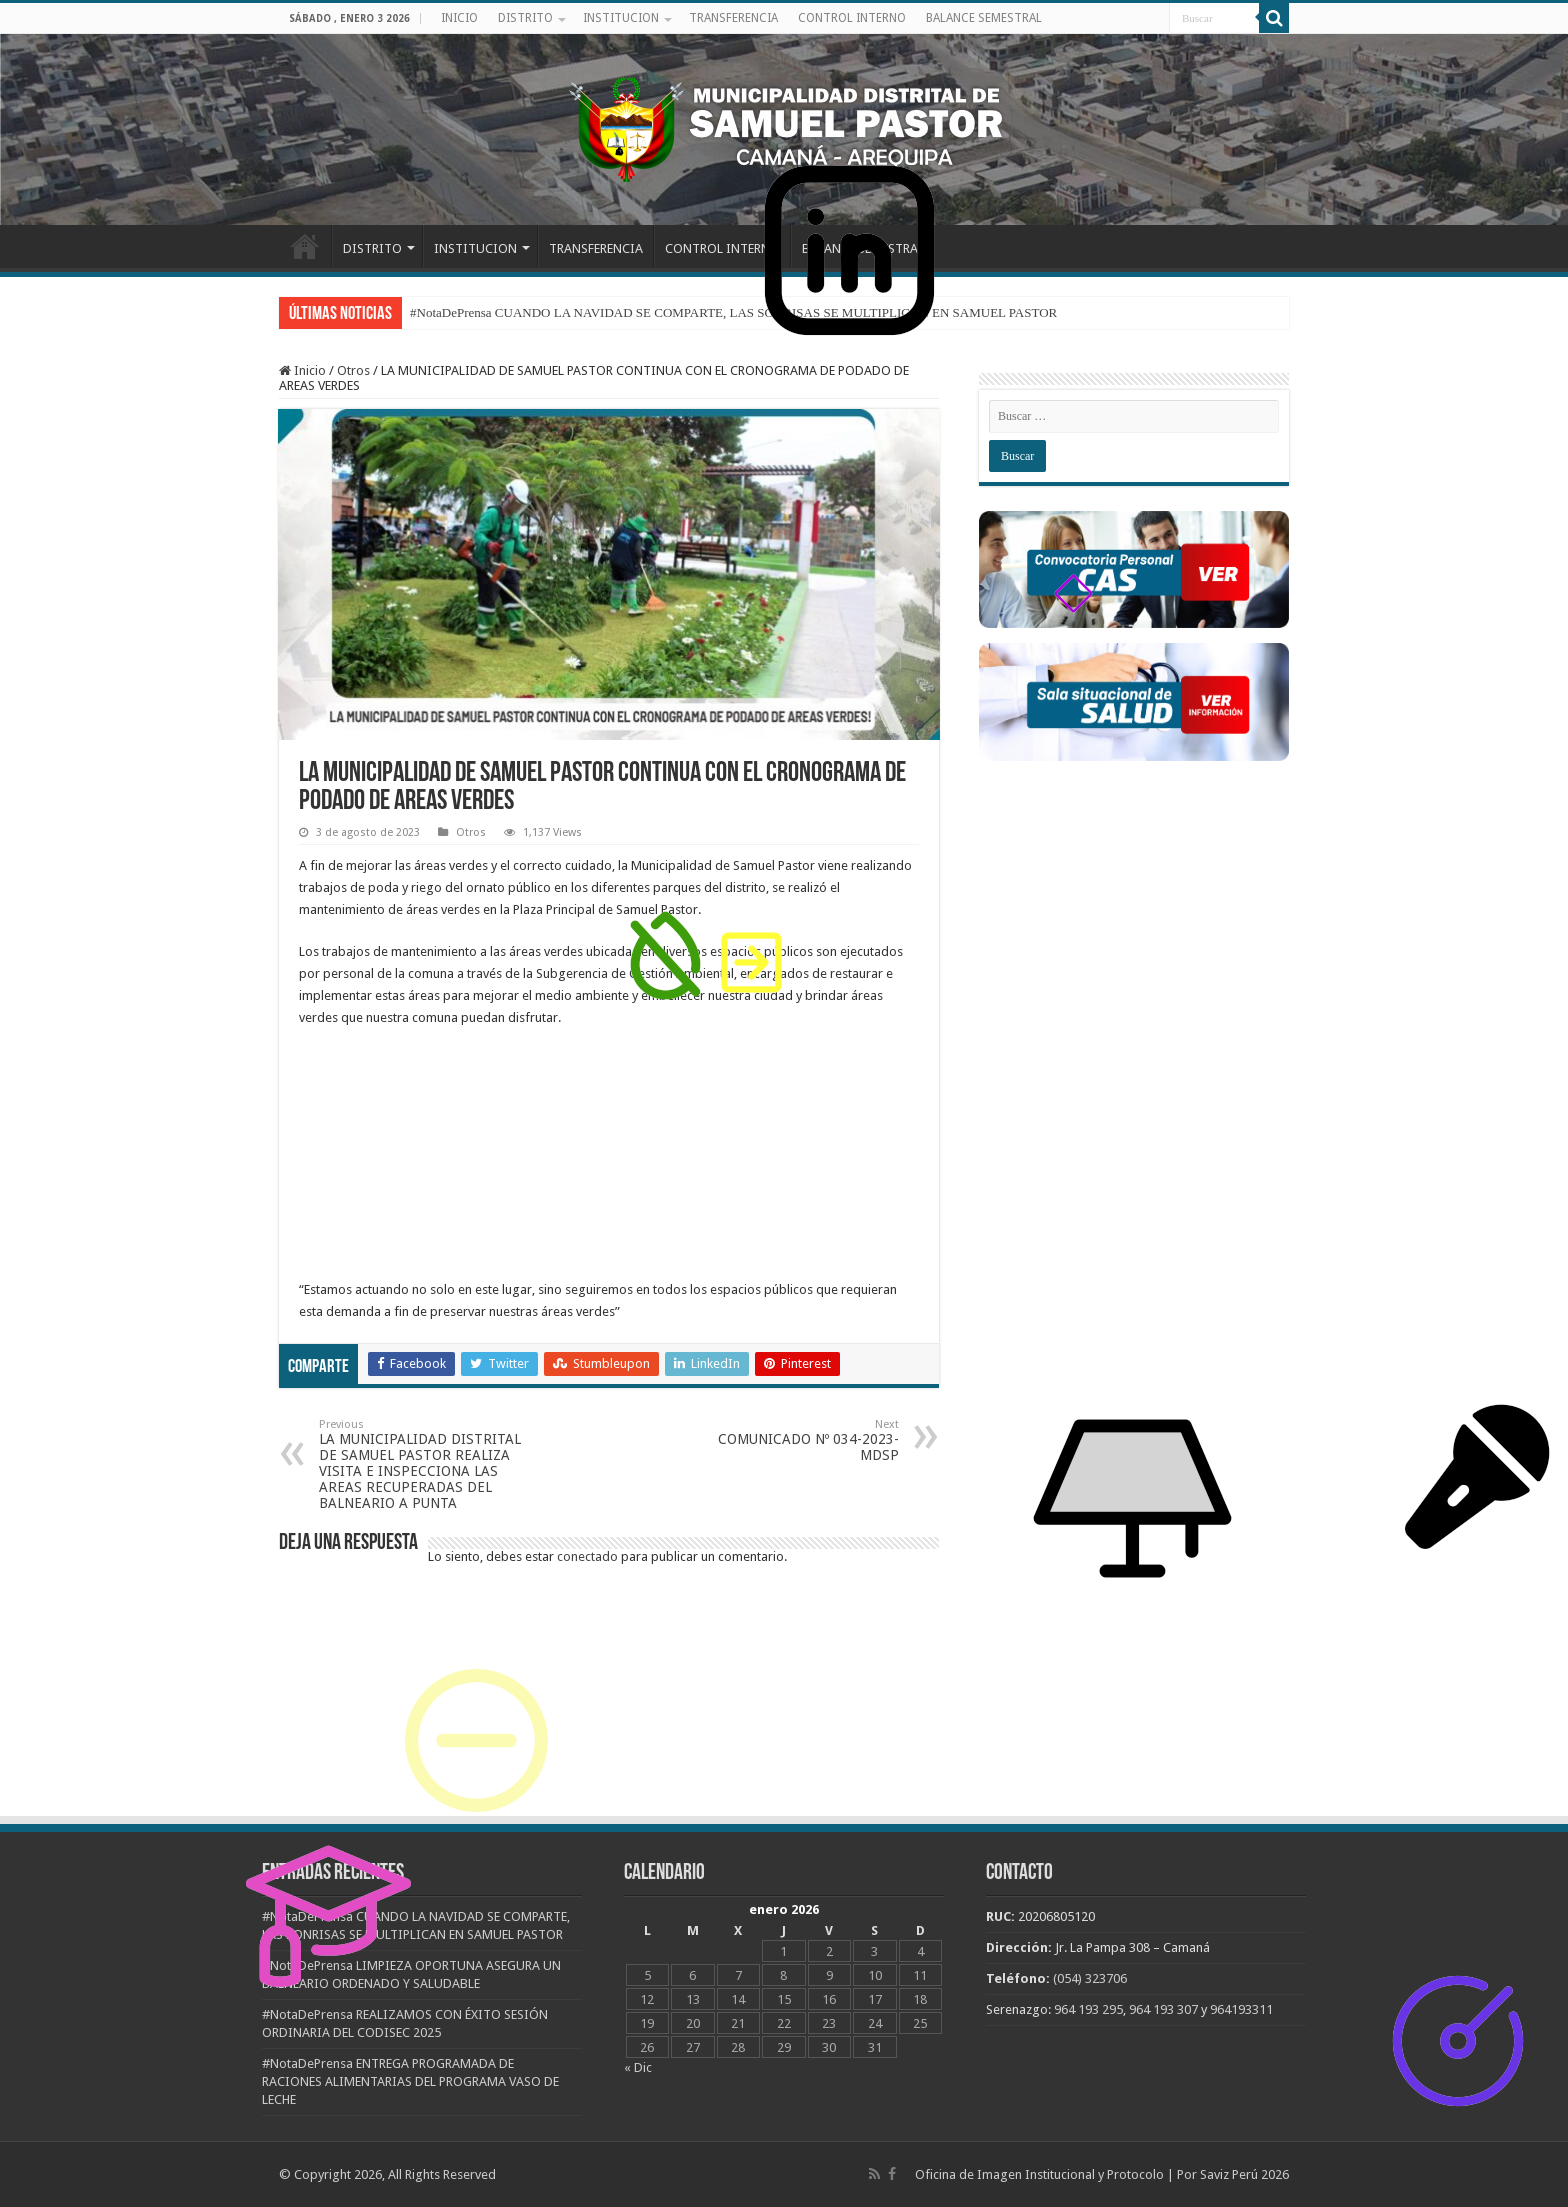  What do you see at coordinates (1132, 1498) in the screenshot?
I see `toggle desk lamp or lighting settings` at bounding box center [1132, 1498].